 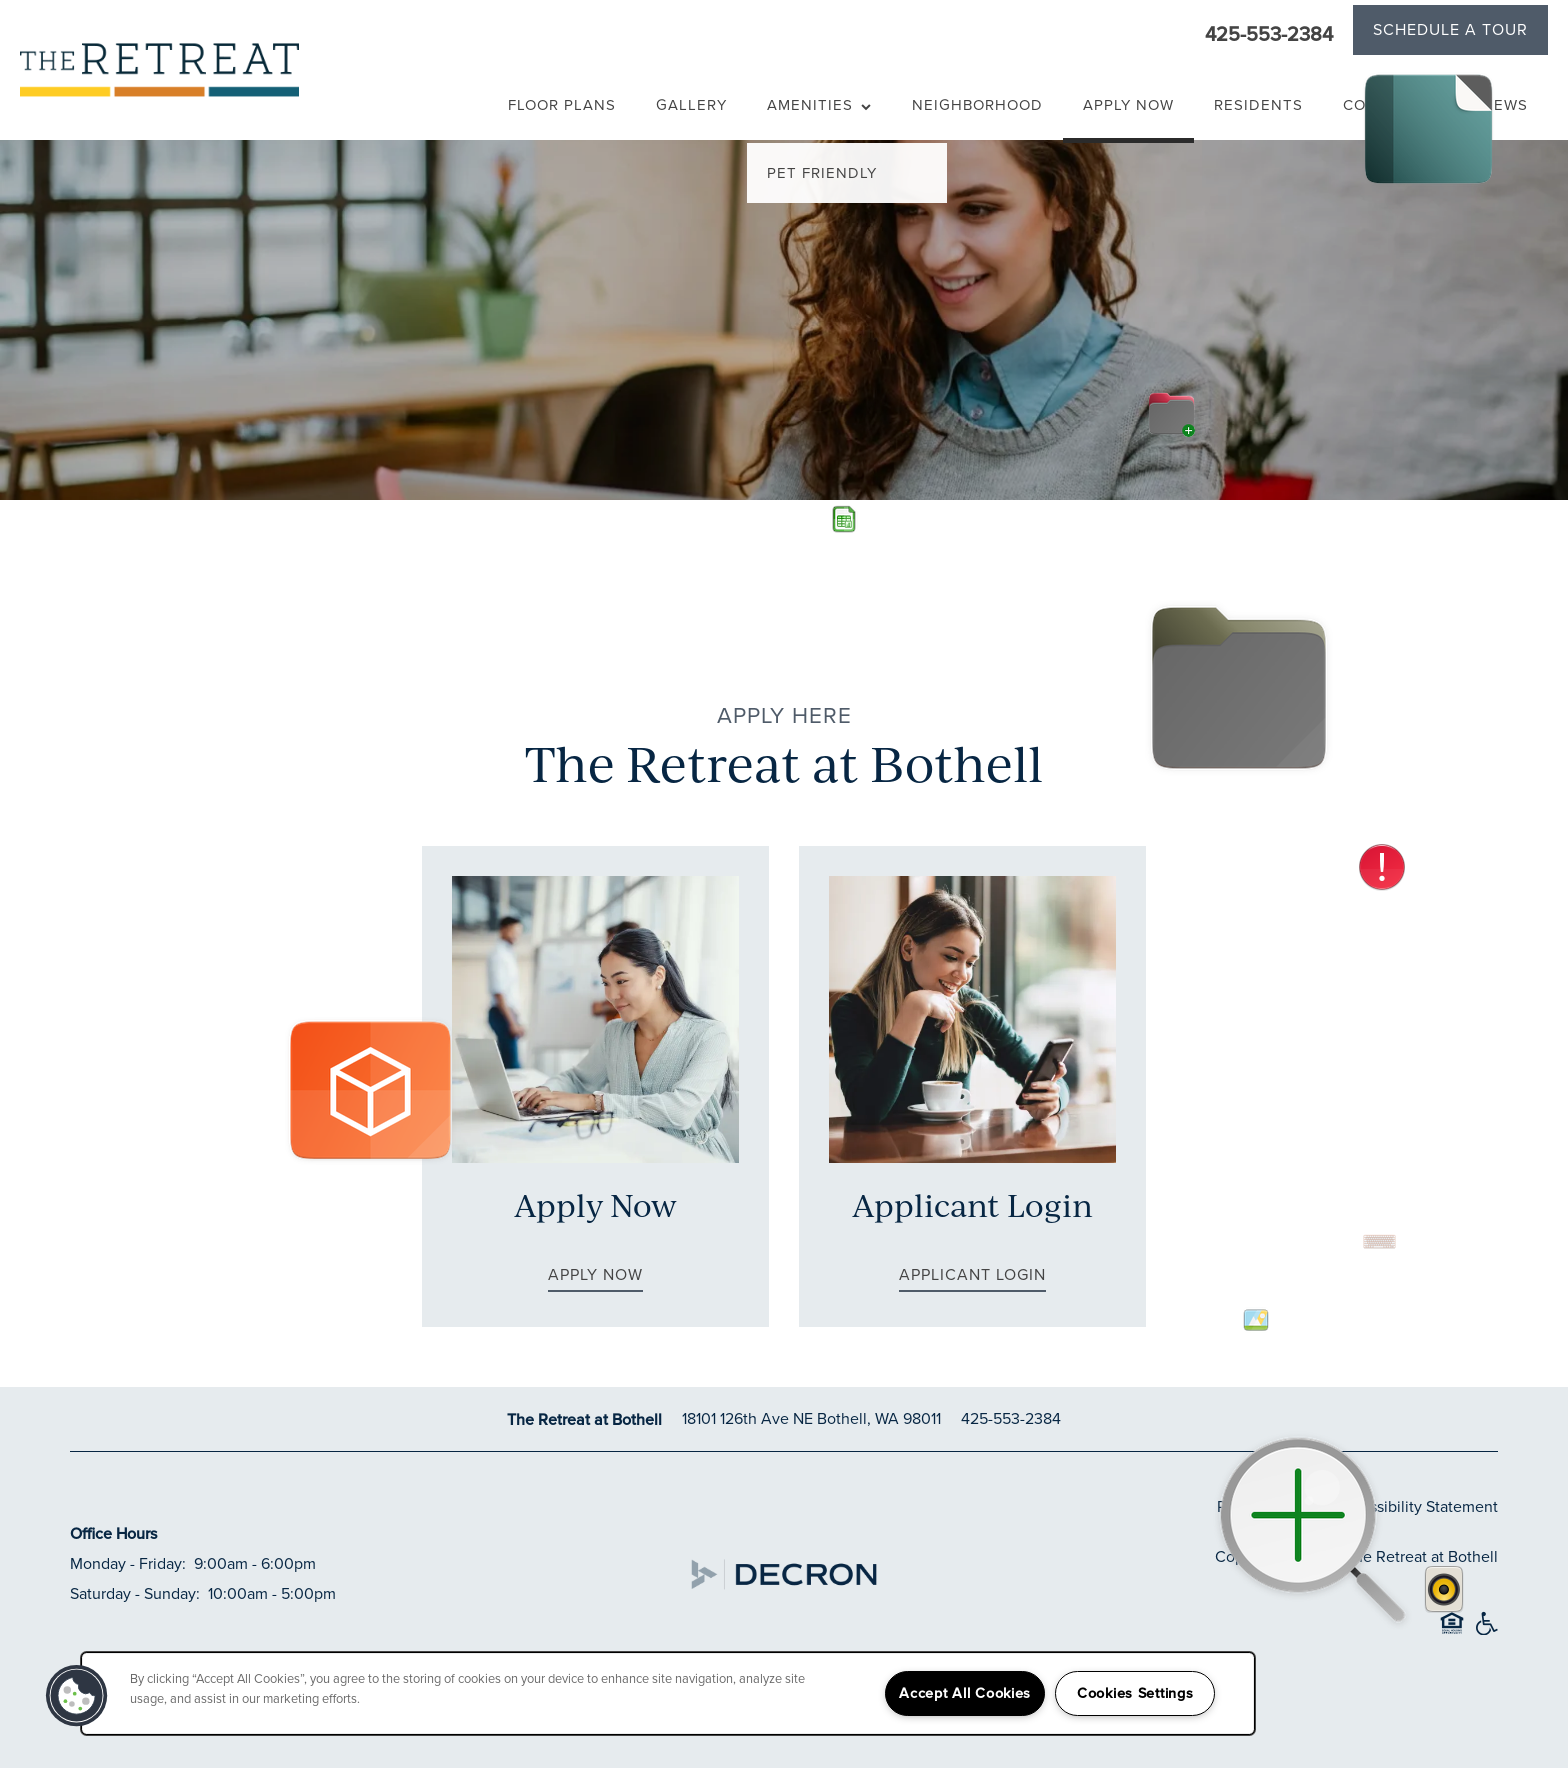 I want to click on open folder to view contents, so click(x=1239, y=688).